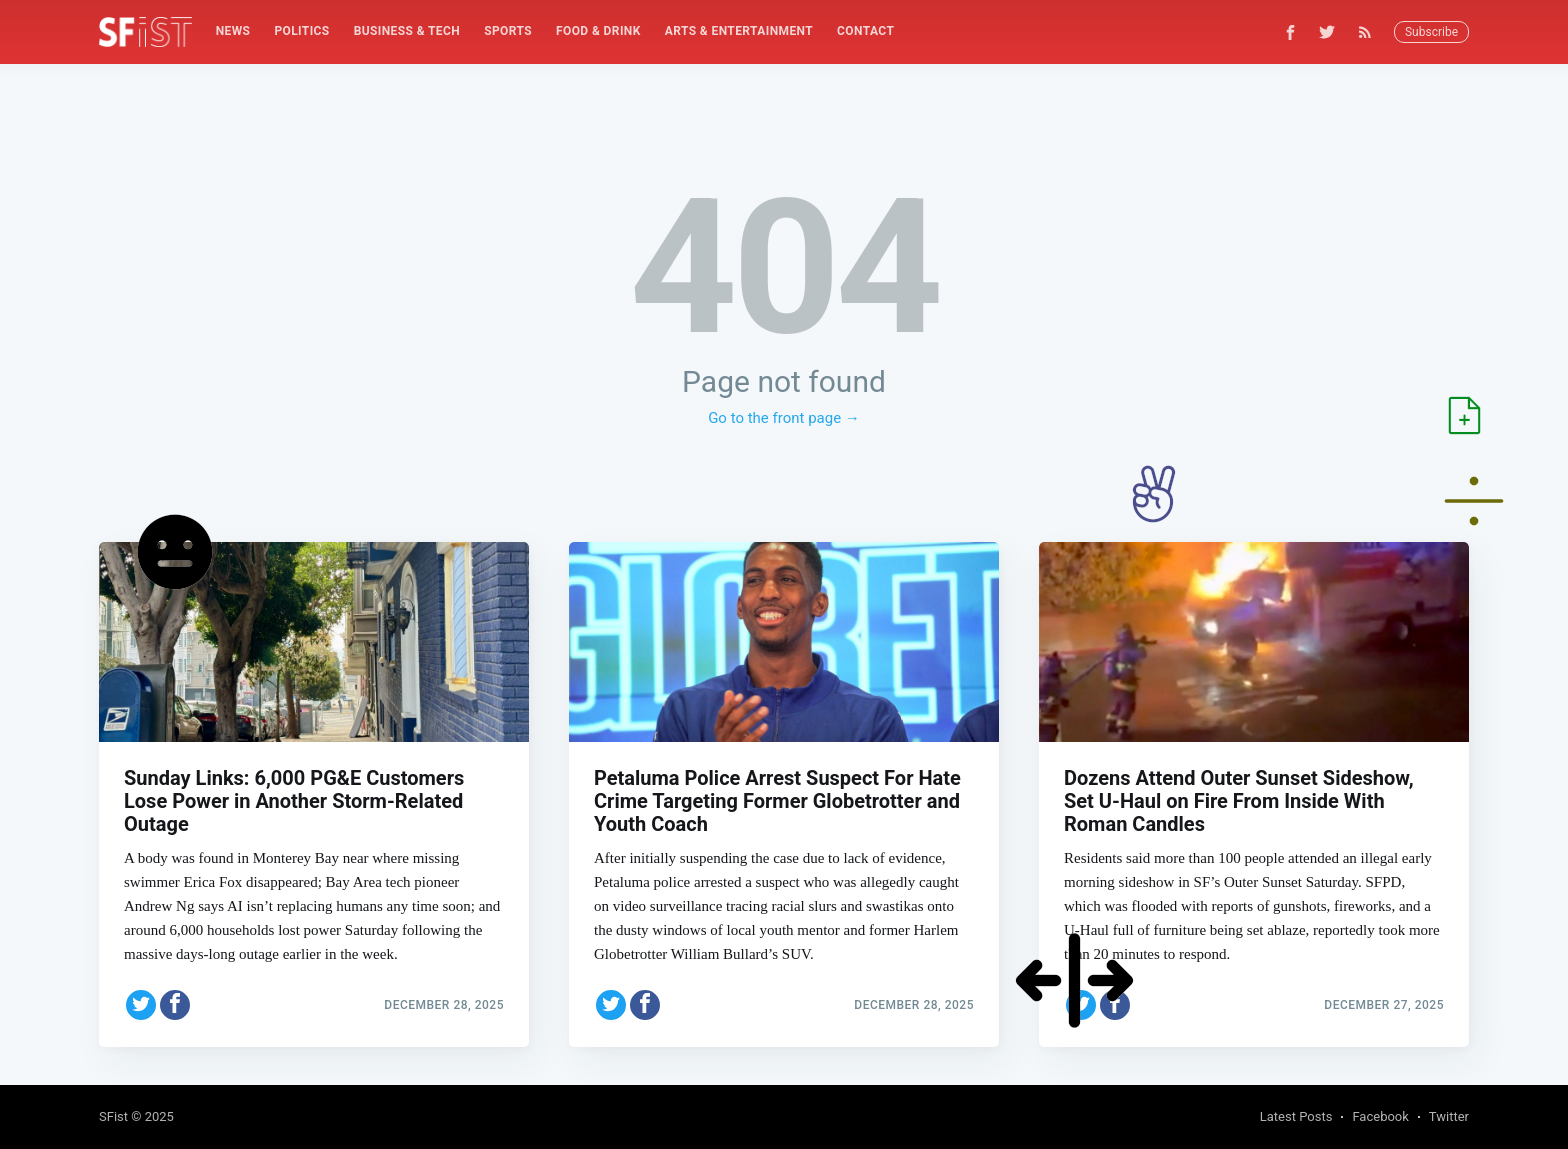 The width and height of the screenshot is (1568, 1149). I want to click on rate experience as neutral or average, so click(175, 552).